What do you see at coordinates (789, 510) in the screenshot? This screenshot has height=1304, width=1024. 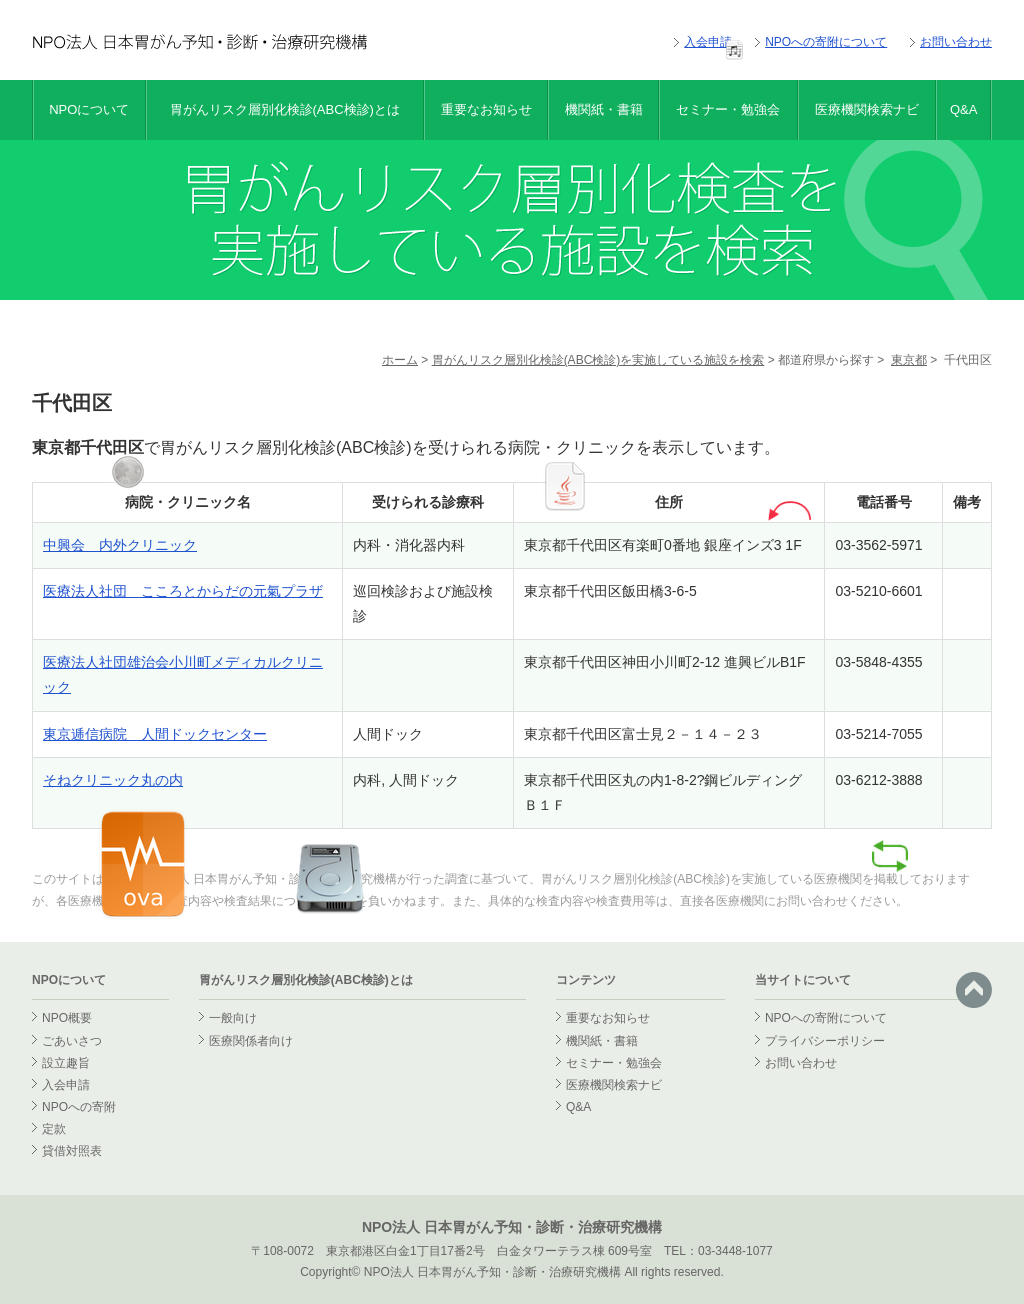 I see `undo the last action` at bounding box center [789, 510].